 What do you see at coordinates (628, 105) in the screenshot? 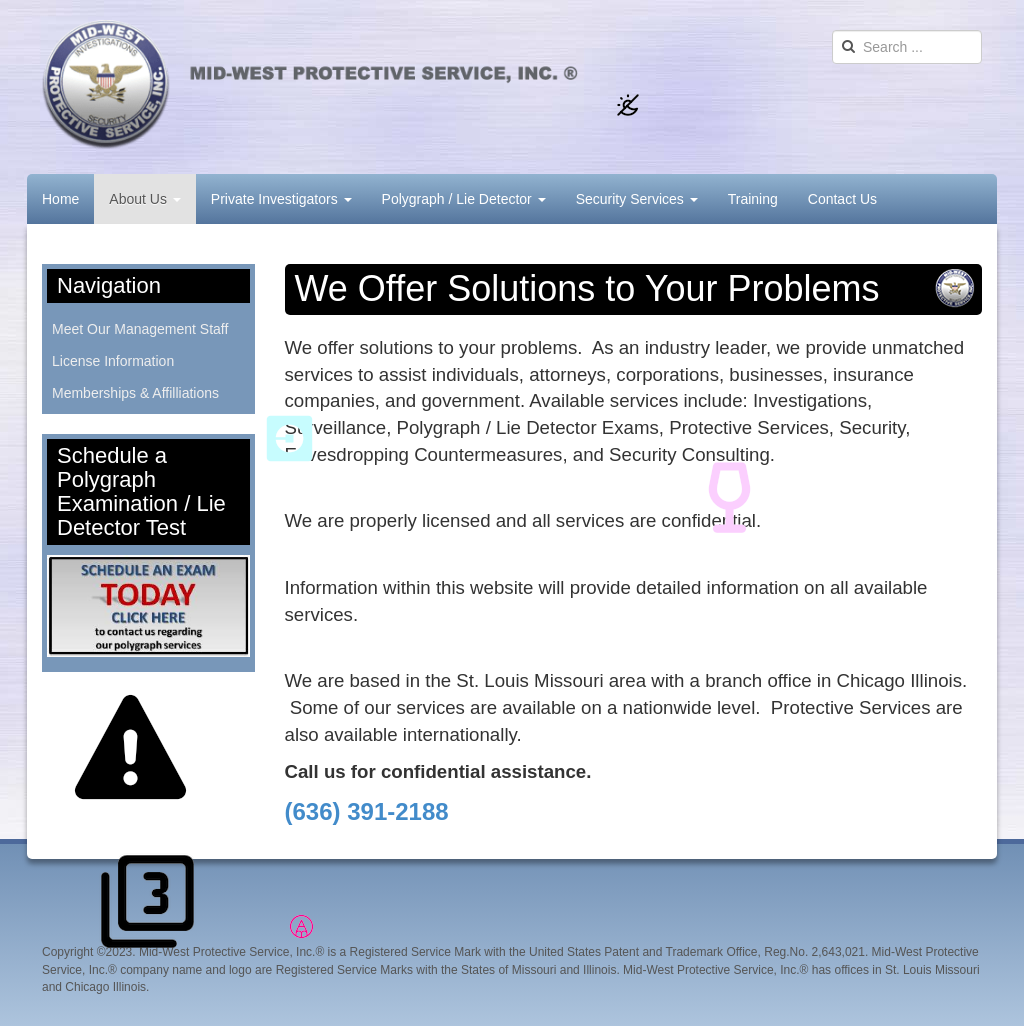
I see `toggle between light and dark mode` at bounding box center [628, 105].